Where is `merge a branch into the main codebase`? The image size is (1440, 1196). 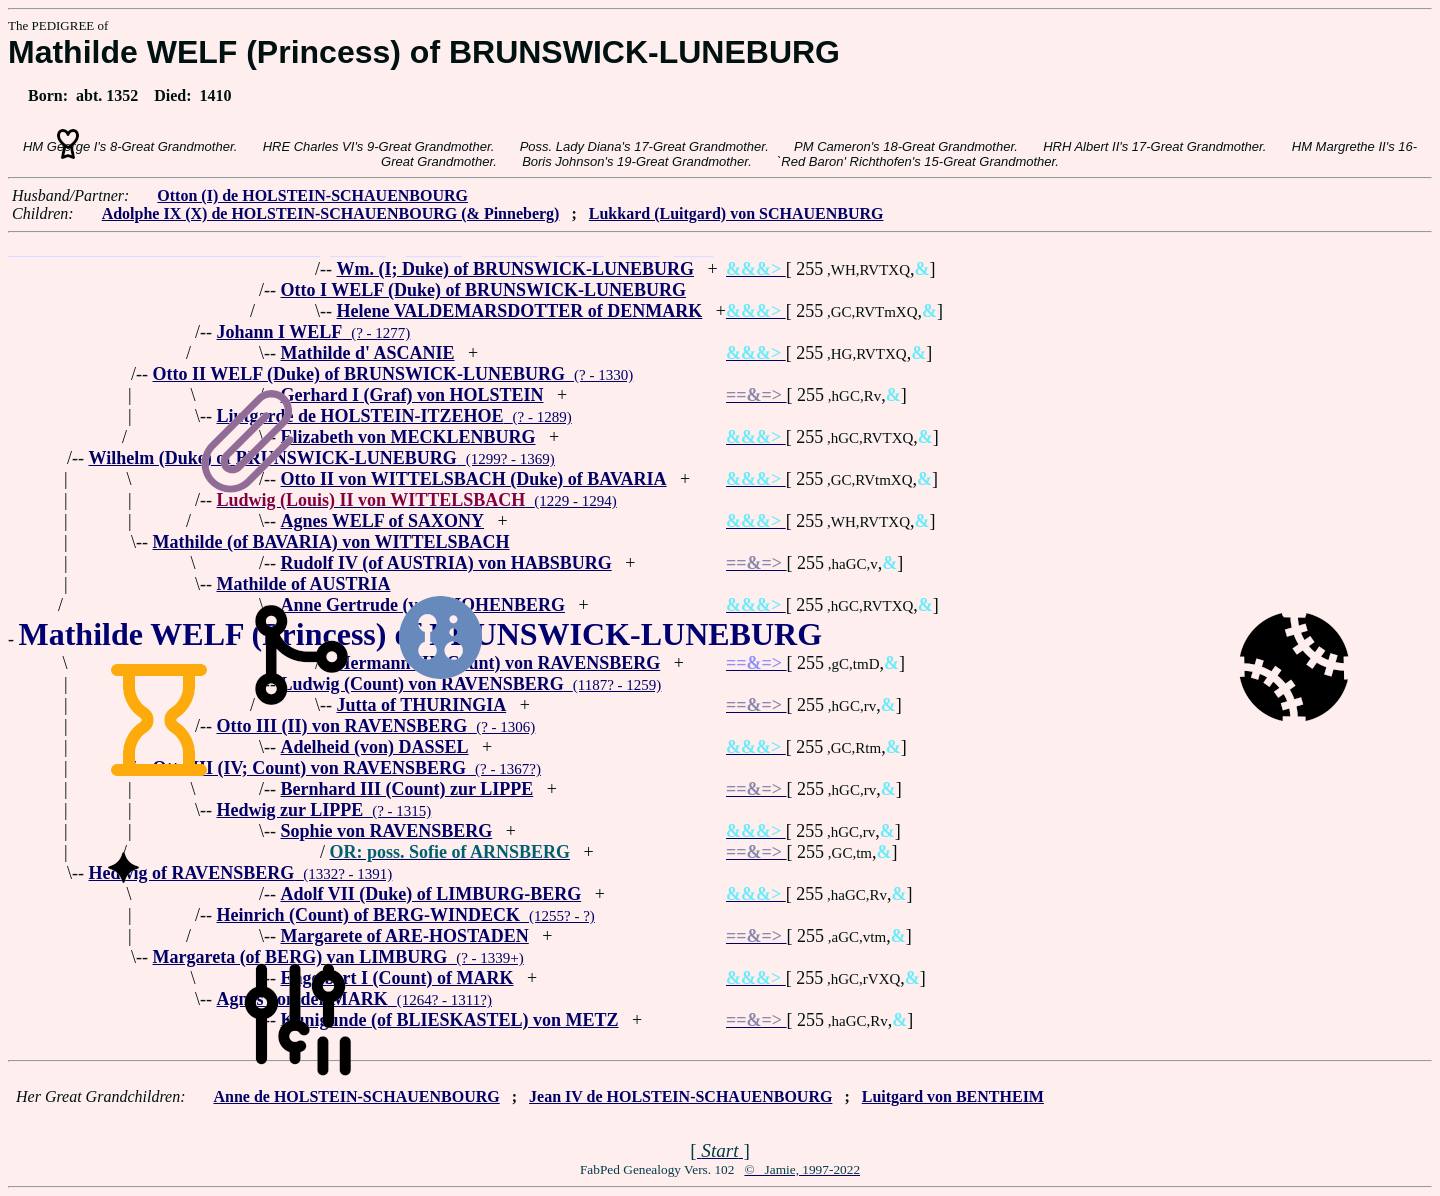
merge a branch into the main codebase is located at coordinates (298, 655).